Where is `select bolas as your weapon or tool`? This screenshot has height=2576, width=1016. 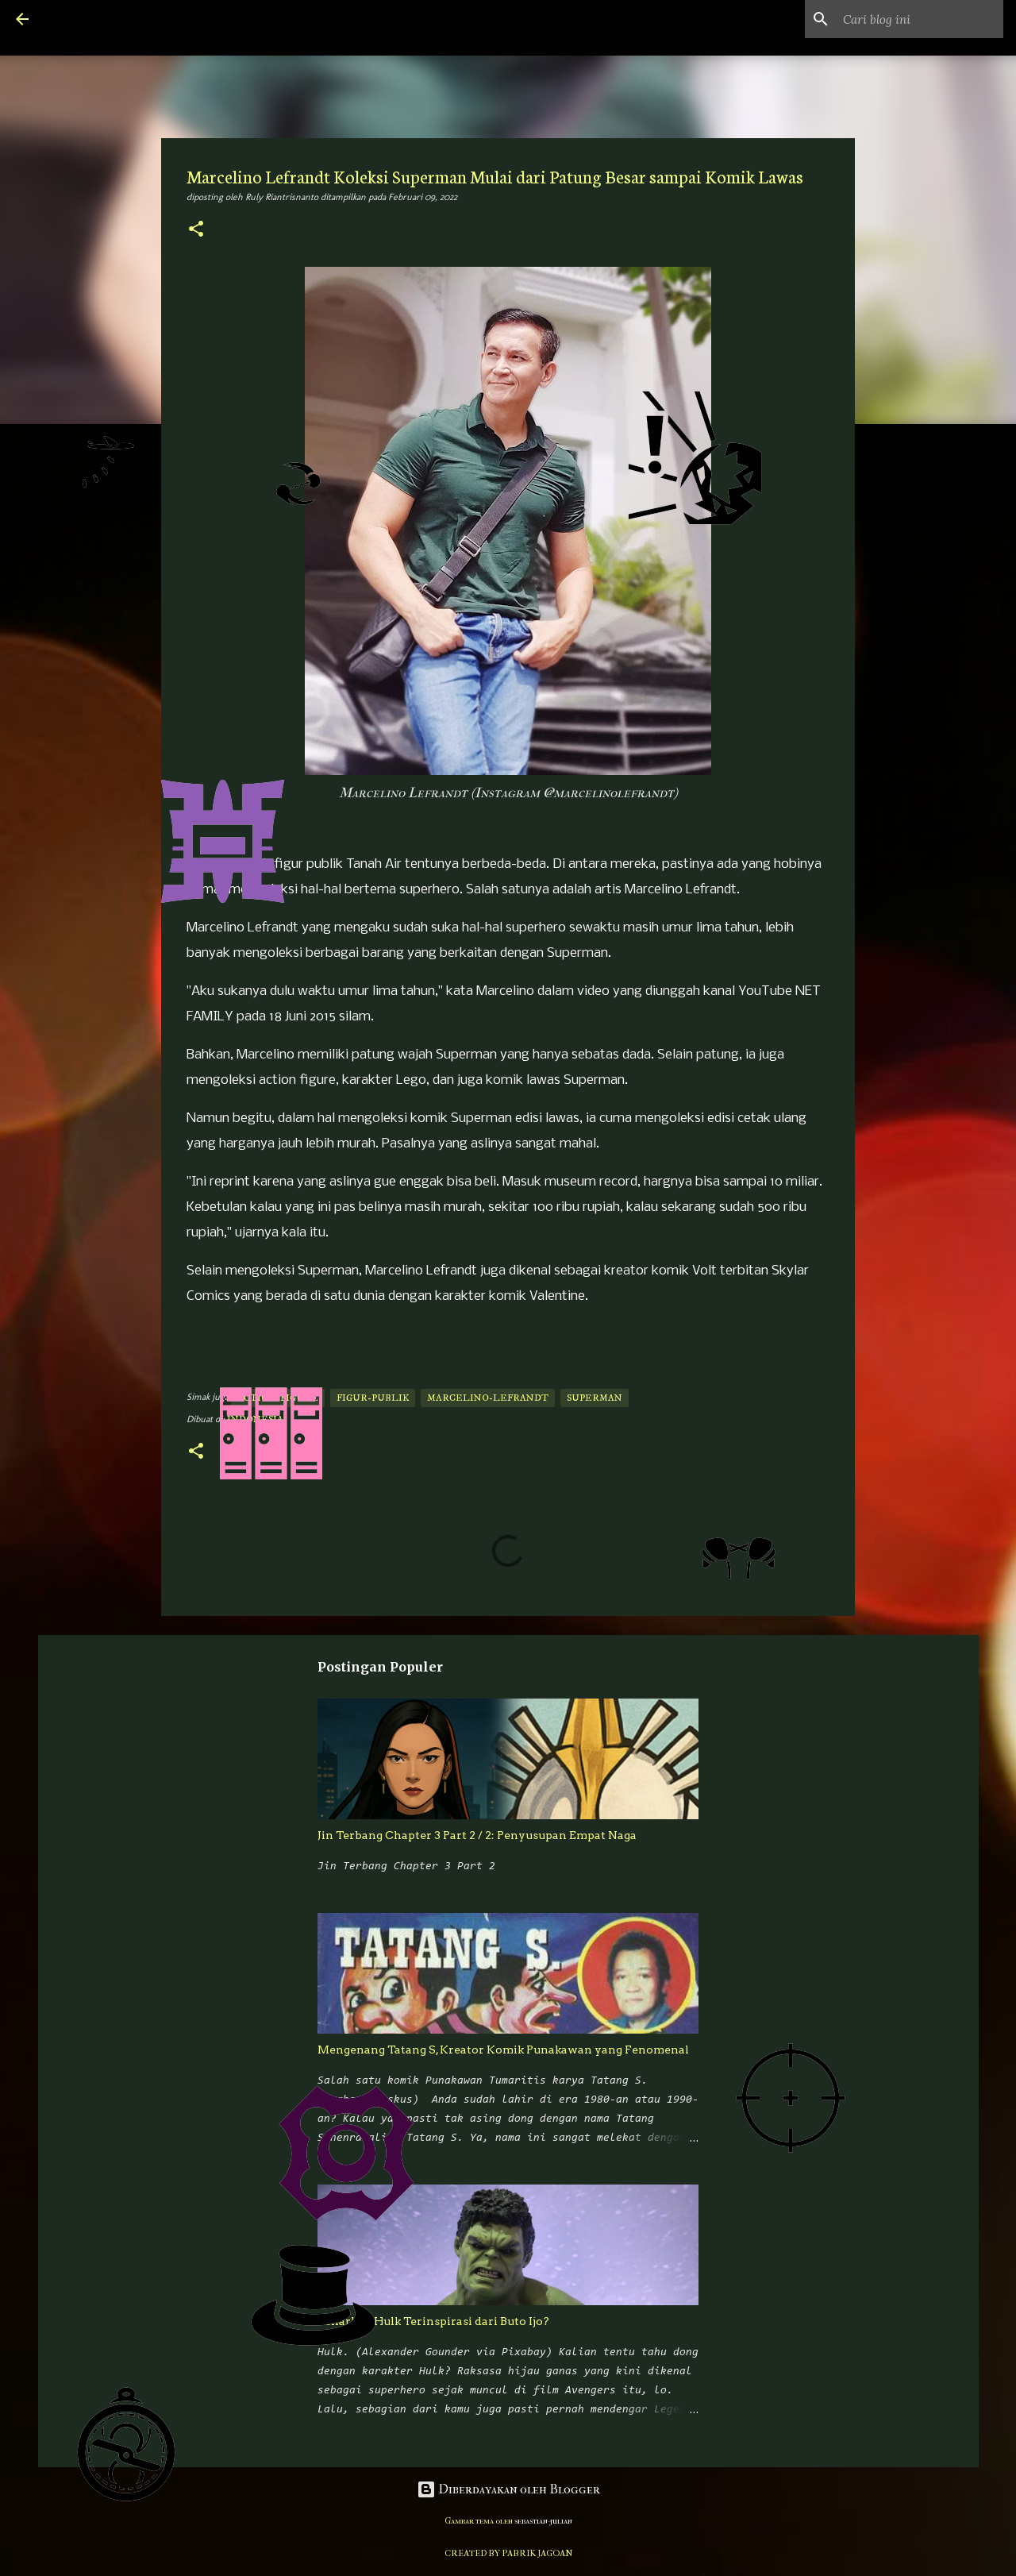
select bolas as your weapon or tool is located at coordinates (298, 484).